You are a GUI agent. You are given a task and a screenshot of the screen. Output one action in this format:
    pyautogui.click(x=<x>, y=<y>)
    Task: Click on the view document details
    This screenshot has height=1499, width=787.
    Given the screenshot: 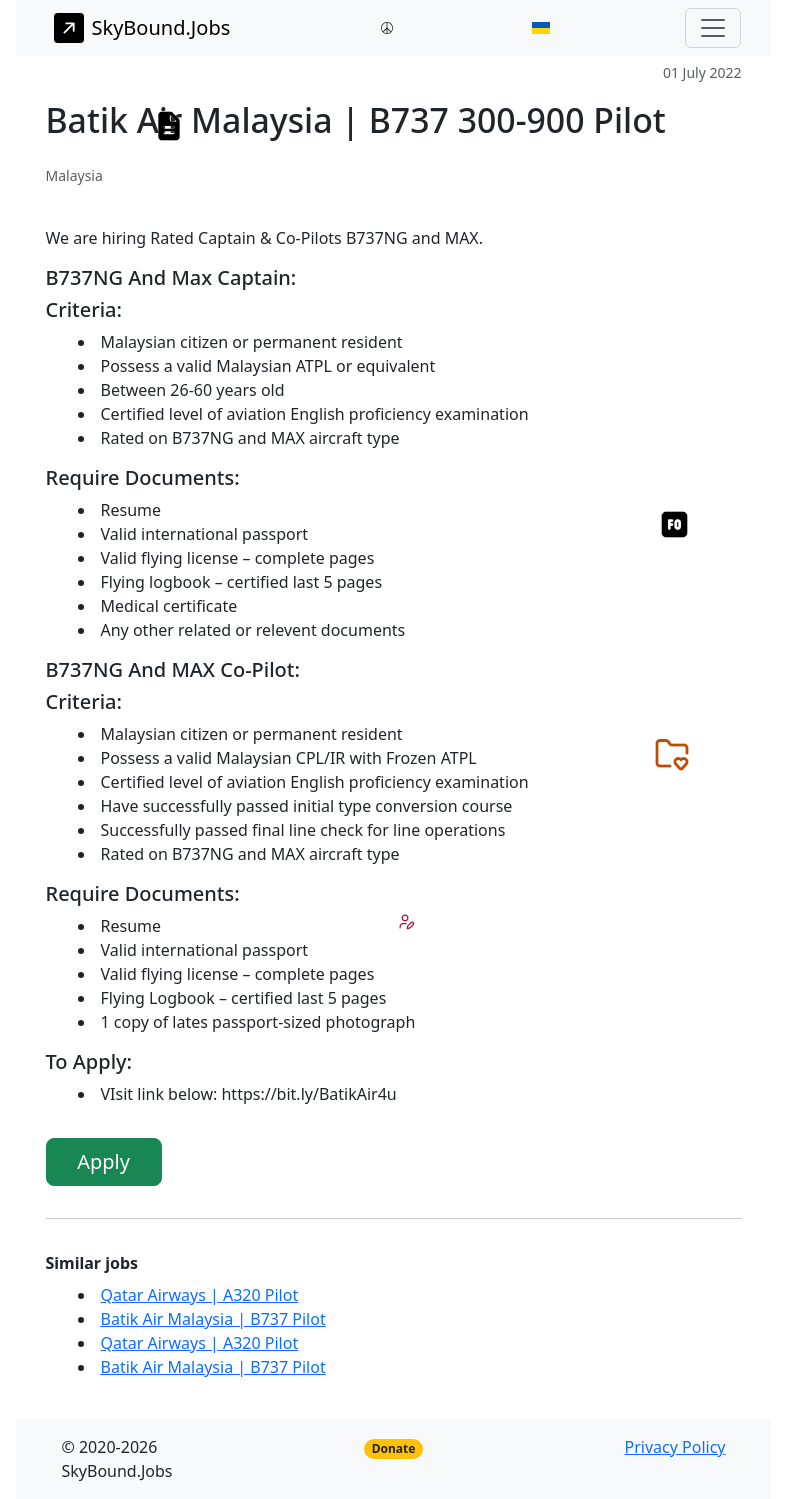 What is the action you would take?
    pyautogui.click(x=169, y=126)
    